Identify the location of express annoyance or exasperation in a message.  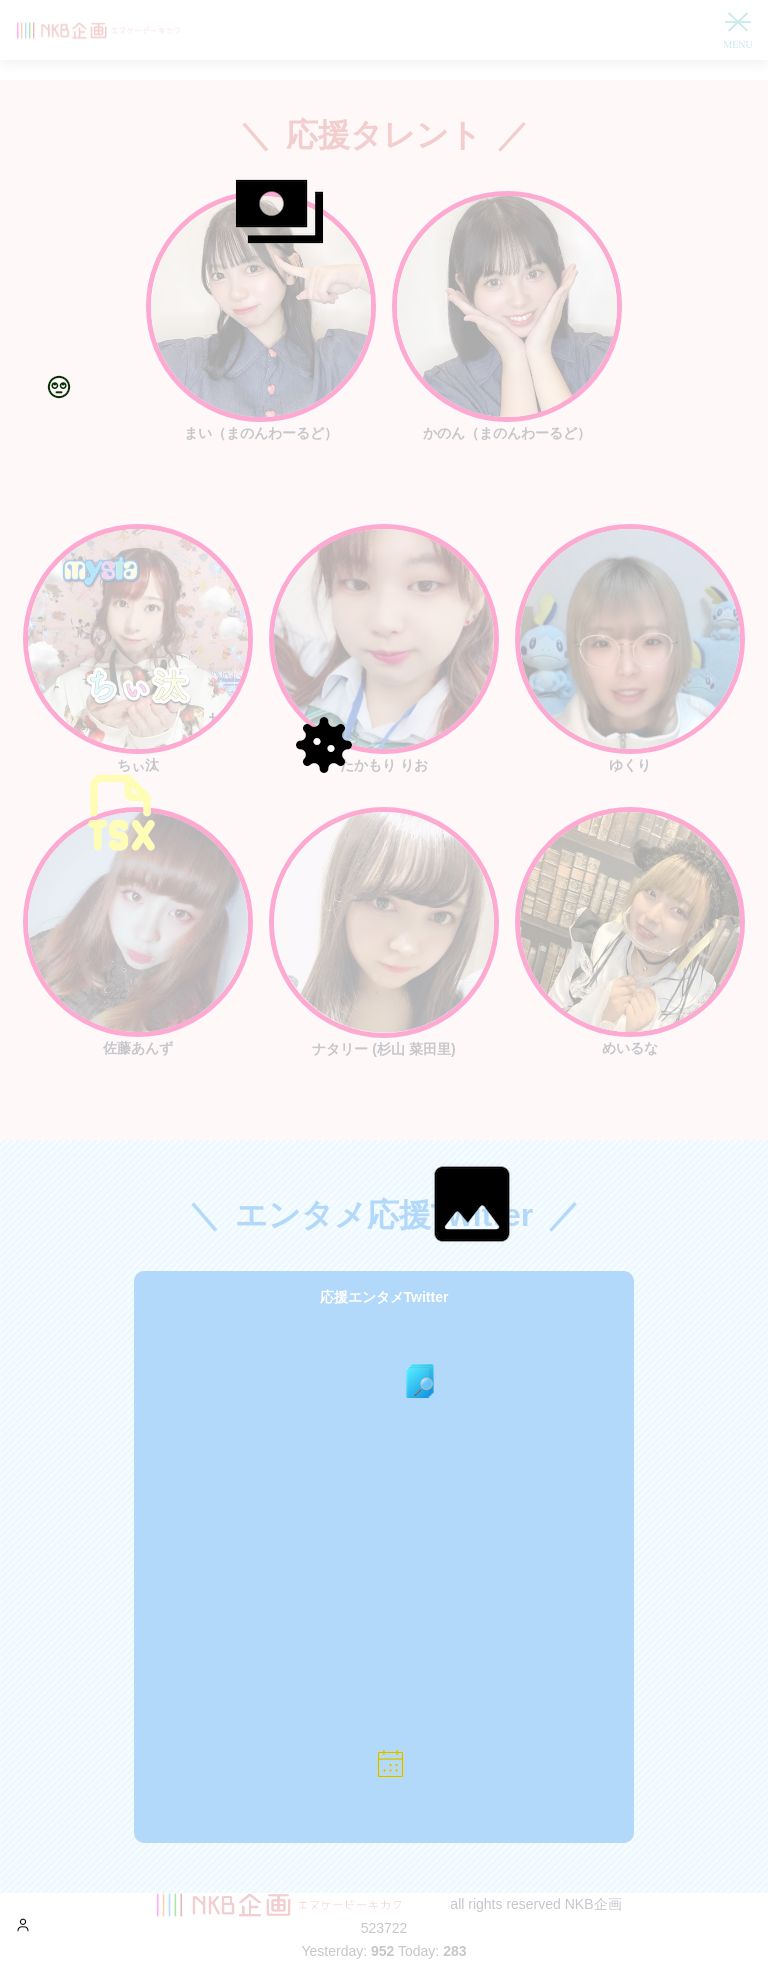
(59, 387).